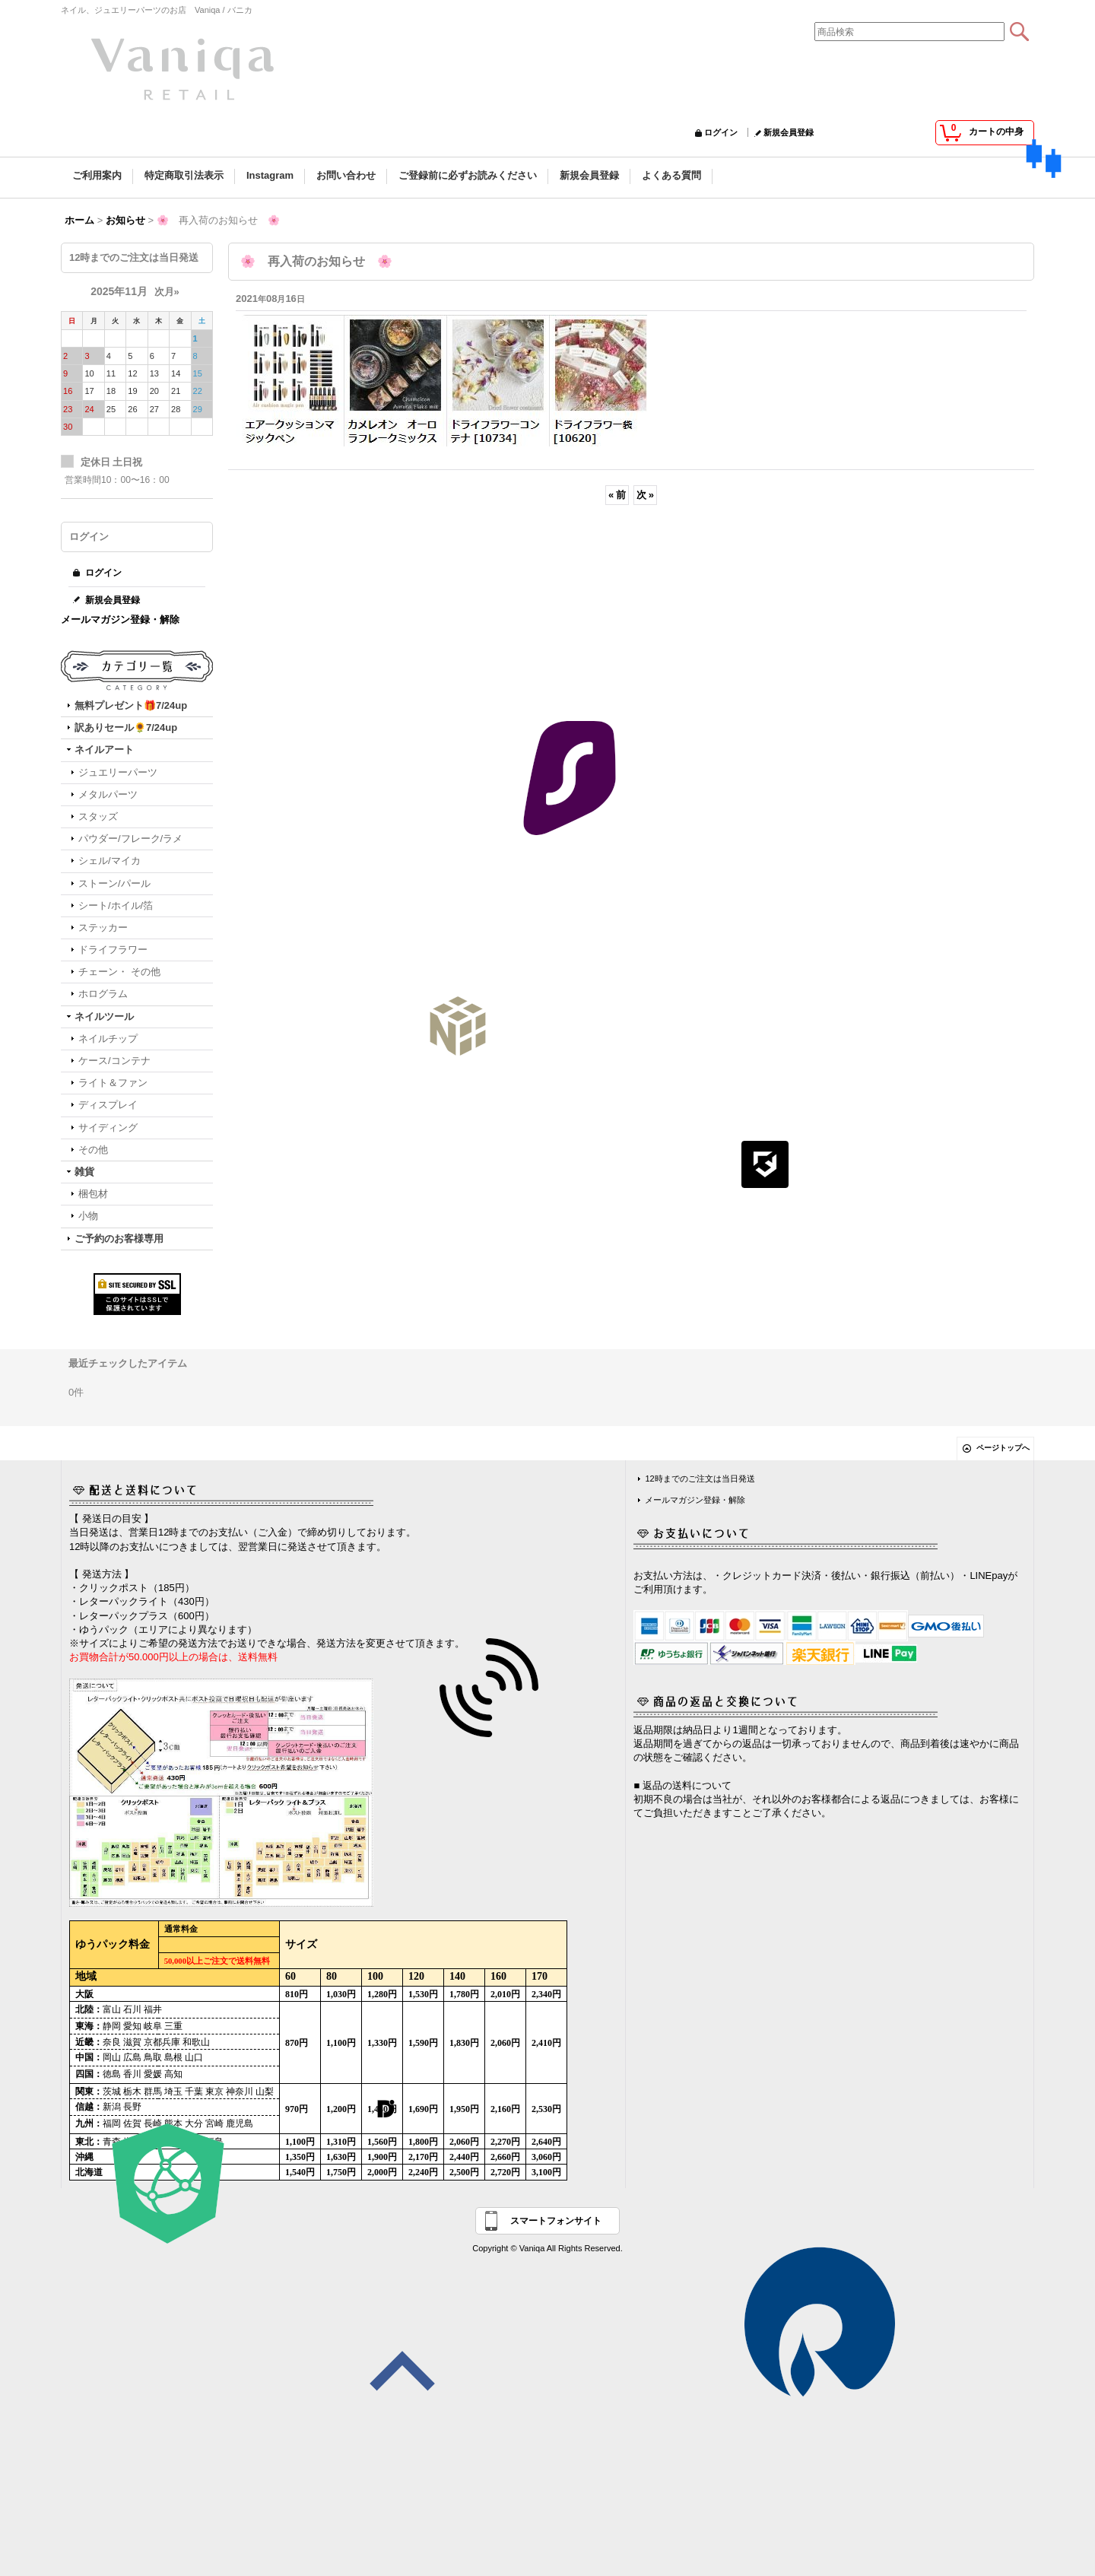  Describe the element at coordinates (168, 2184) in the screenshot. I see `jsDelivr CDN service logo` at that location.